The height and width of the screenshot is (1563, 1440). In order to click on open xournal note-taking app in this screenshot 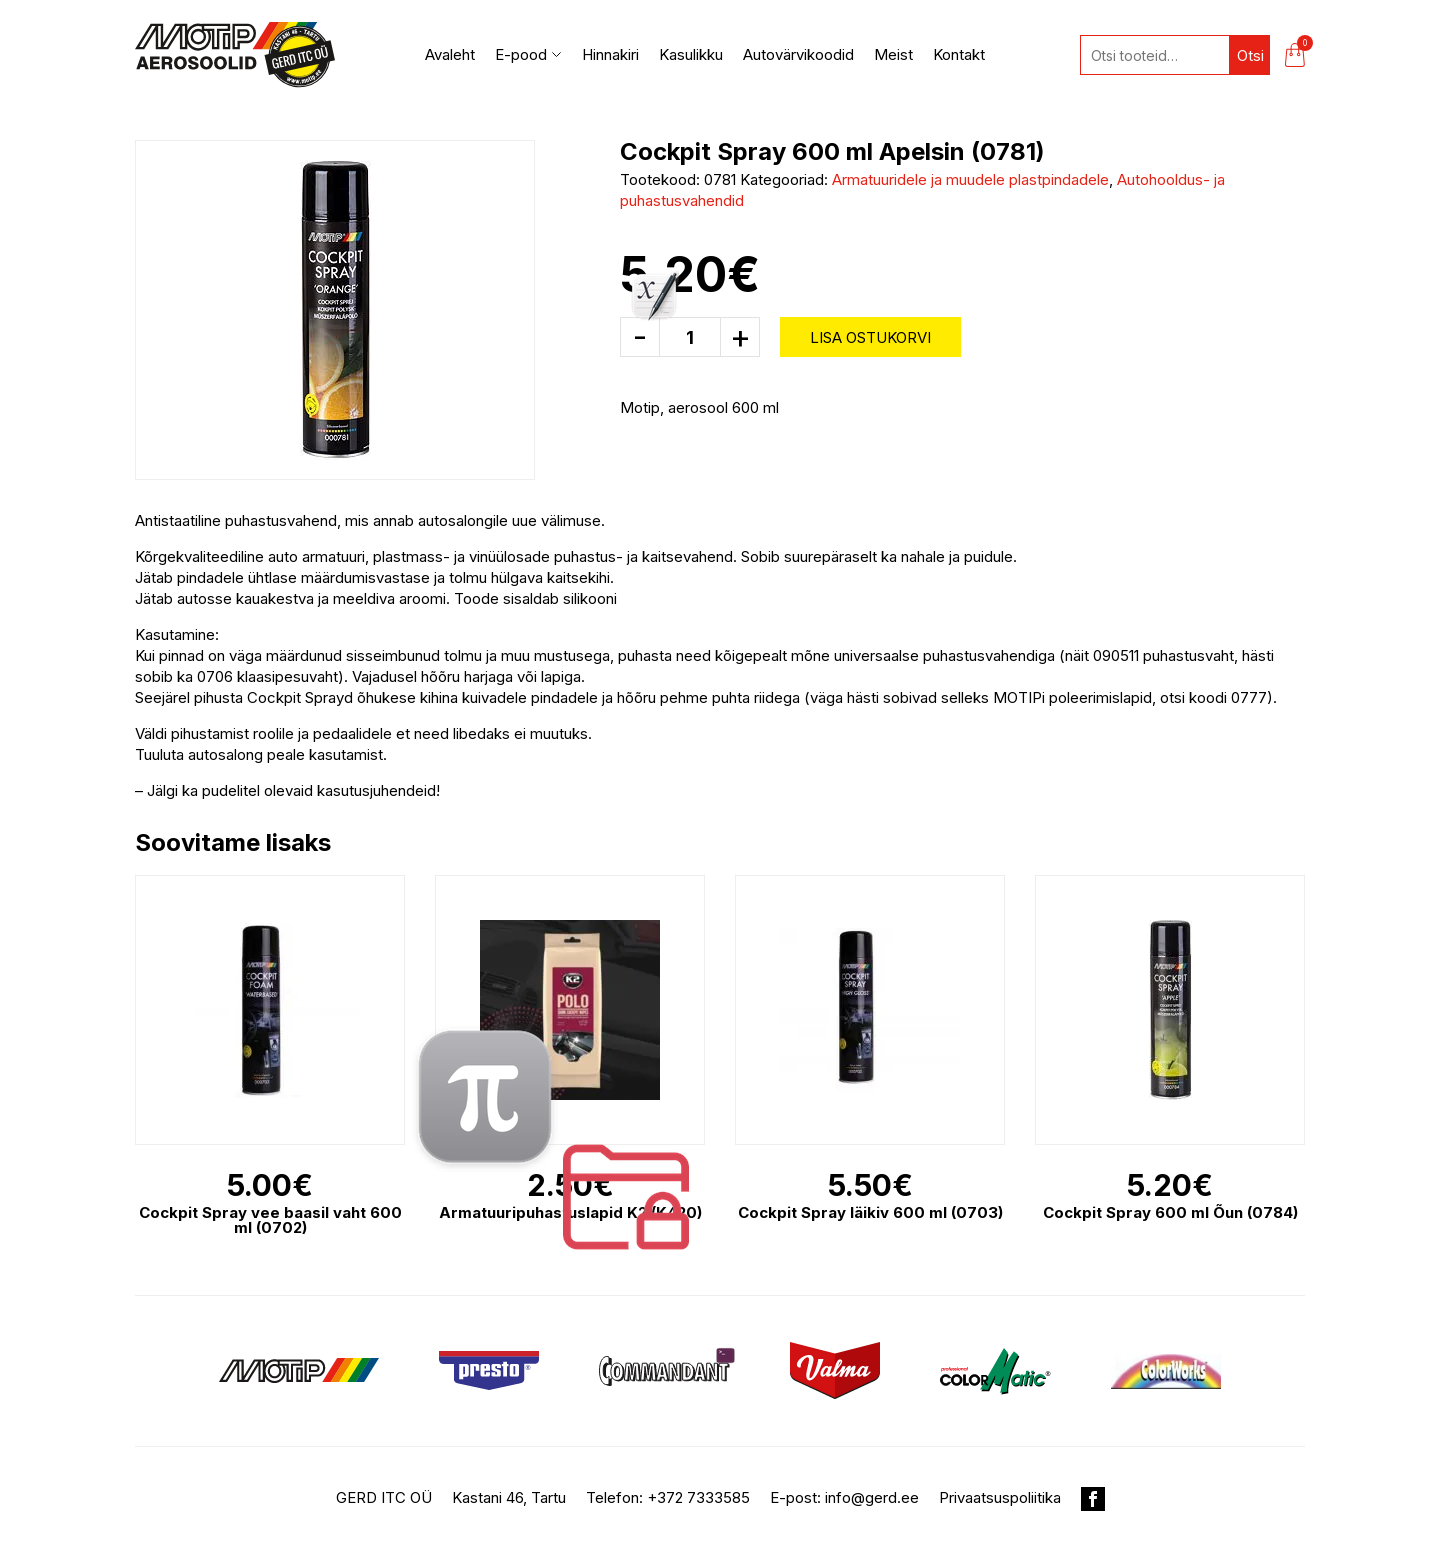, I will do `click(654, 296)`.